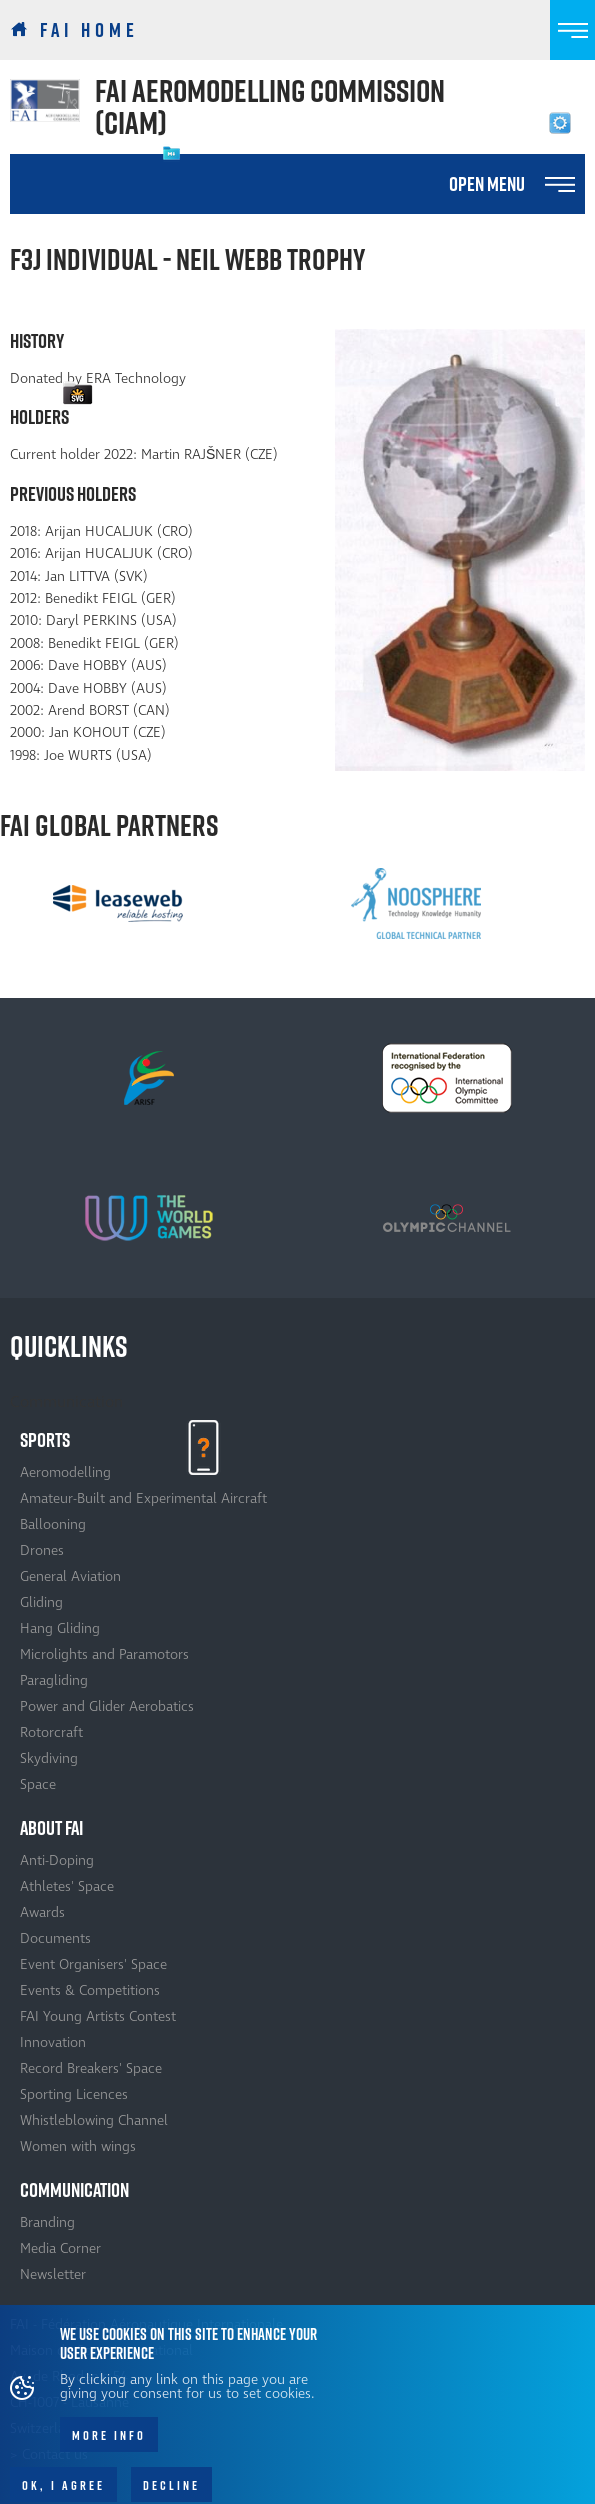  Describe the element at coordinates (171, 153) in the screenshot. I see `folder containing markdown files` at that location.